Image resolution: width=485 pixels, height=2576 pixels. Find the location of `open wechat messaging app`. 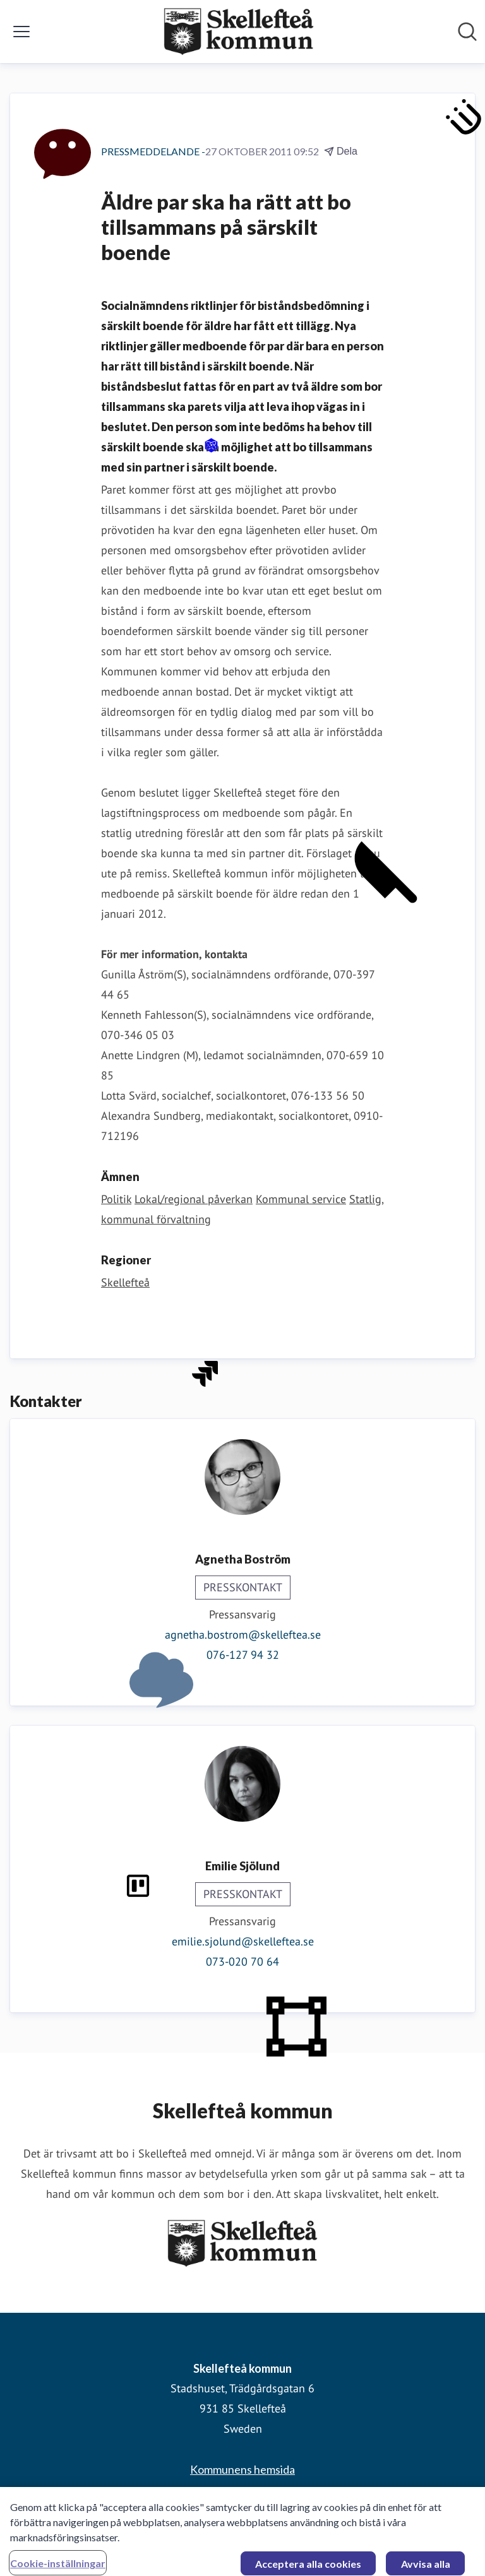

open wechat messaging app is located at coordinates (63, 153).